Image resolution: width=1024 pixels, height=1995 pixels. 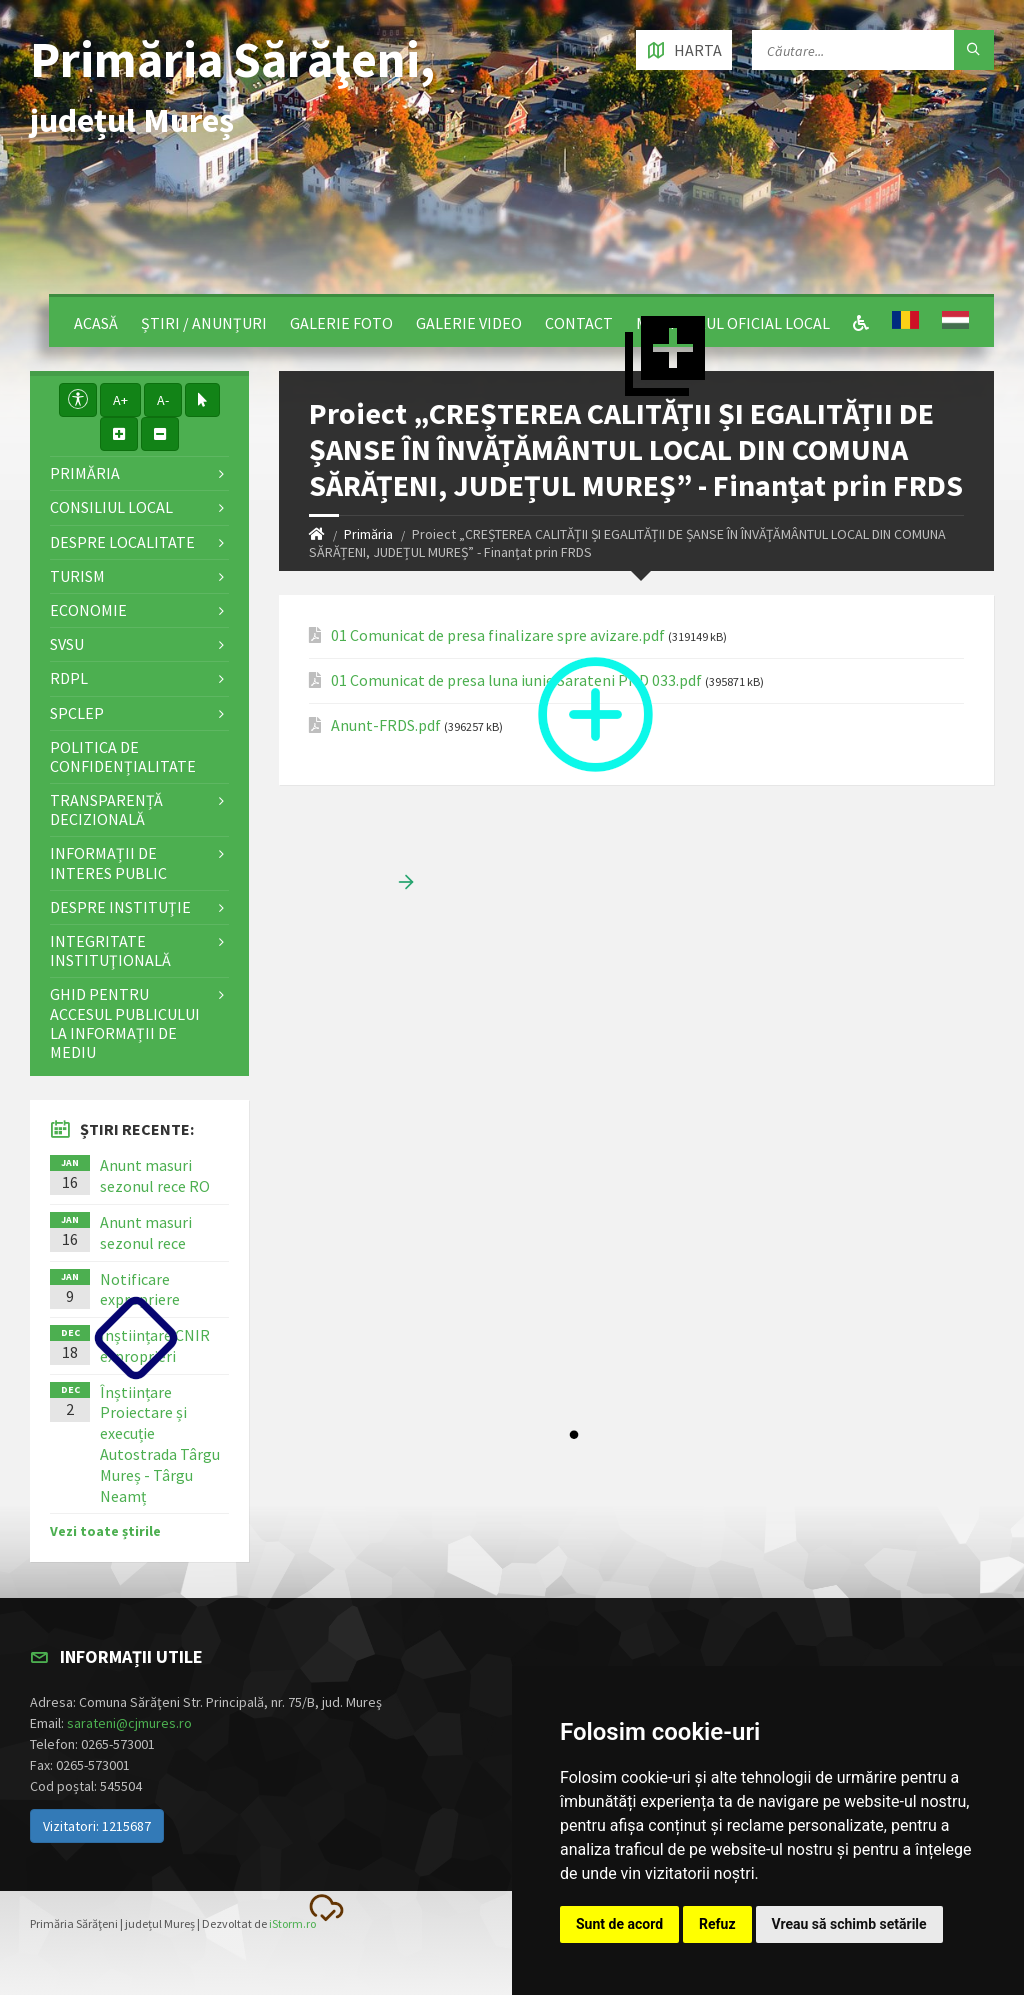 What do you see at coordinates (574, 1400) in the screenshot?
I see `no wifi signal available` at bounding box center [574, 1400].